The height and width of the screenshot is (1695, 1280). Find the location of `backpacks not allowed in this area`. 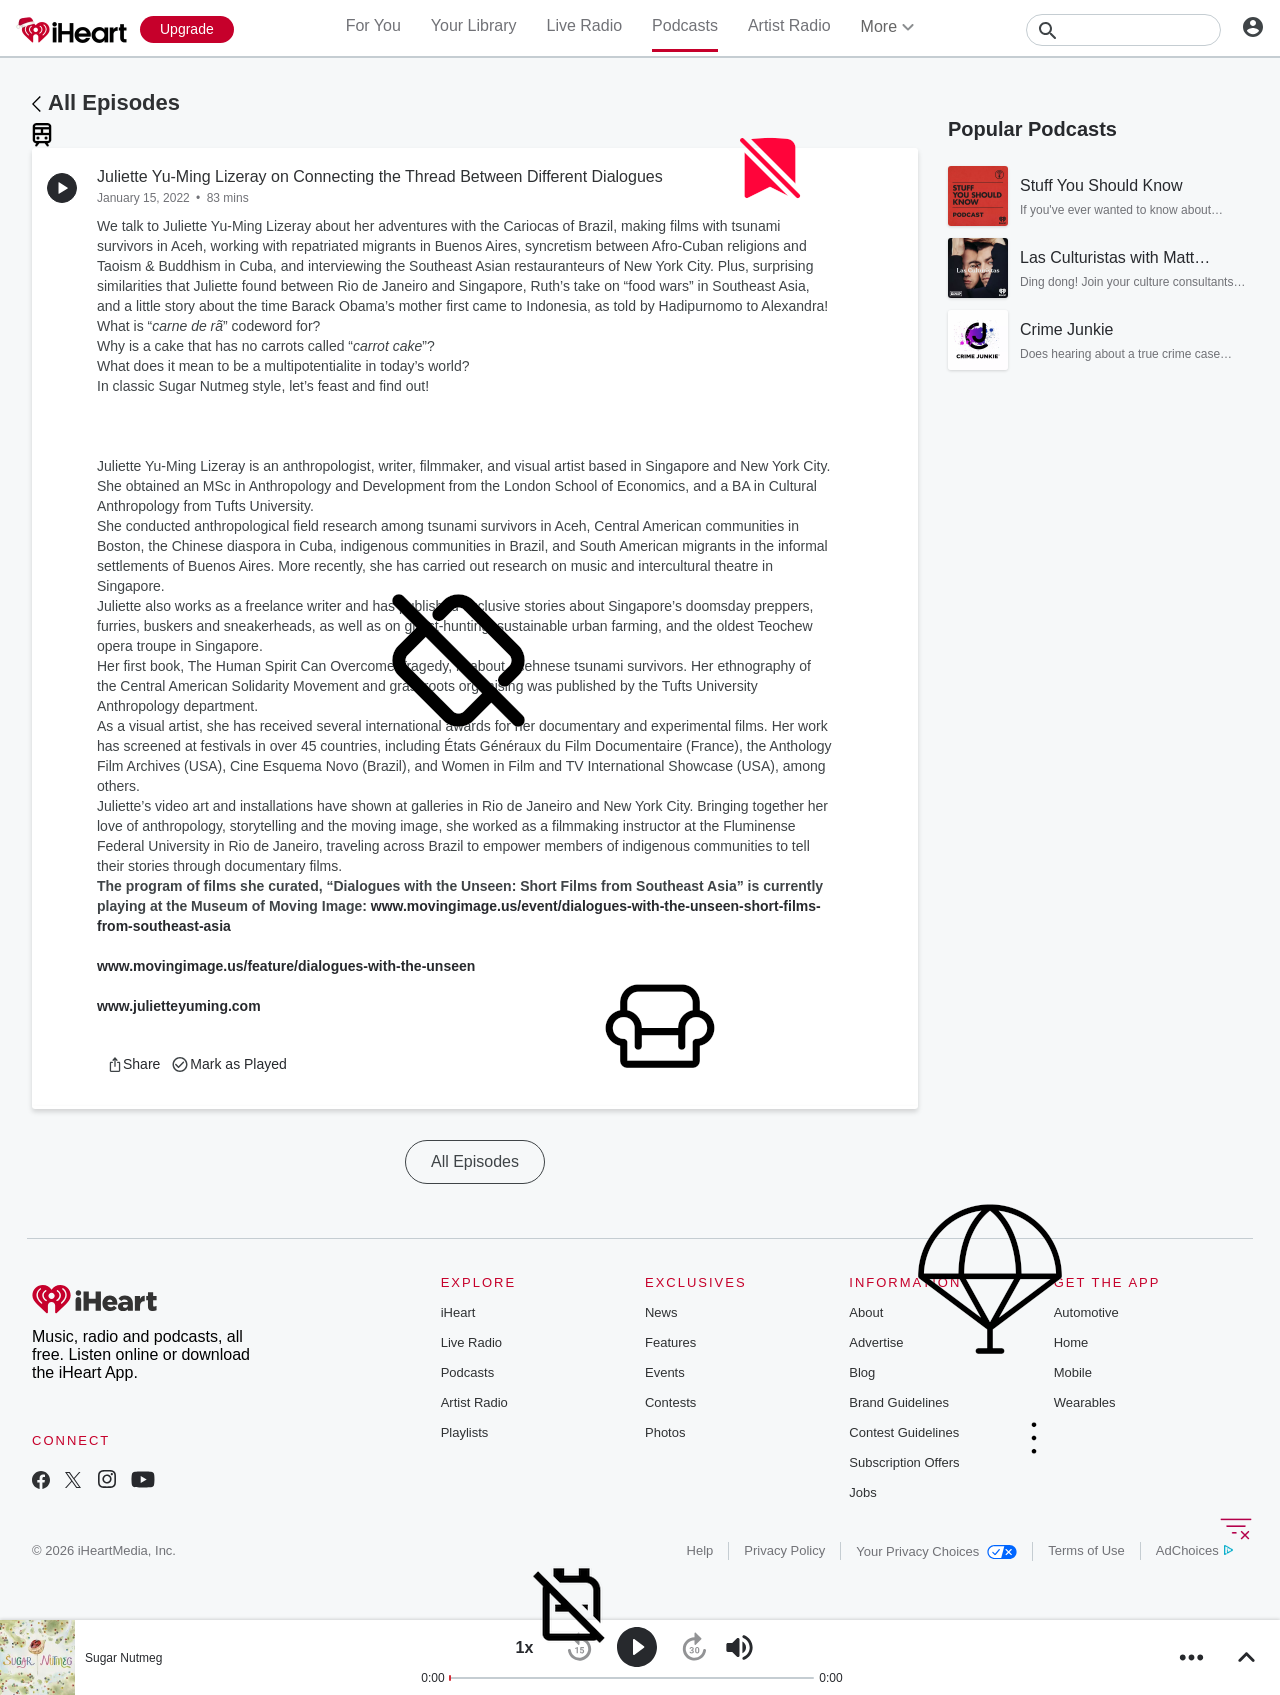

backpacks not allowed in this area is located at coordinates (571, 1604).